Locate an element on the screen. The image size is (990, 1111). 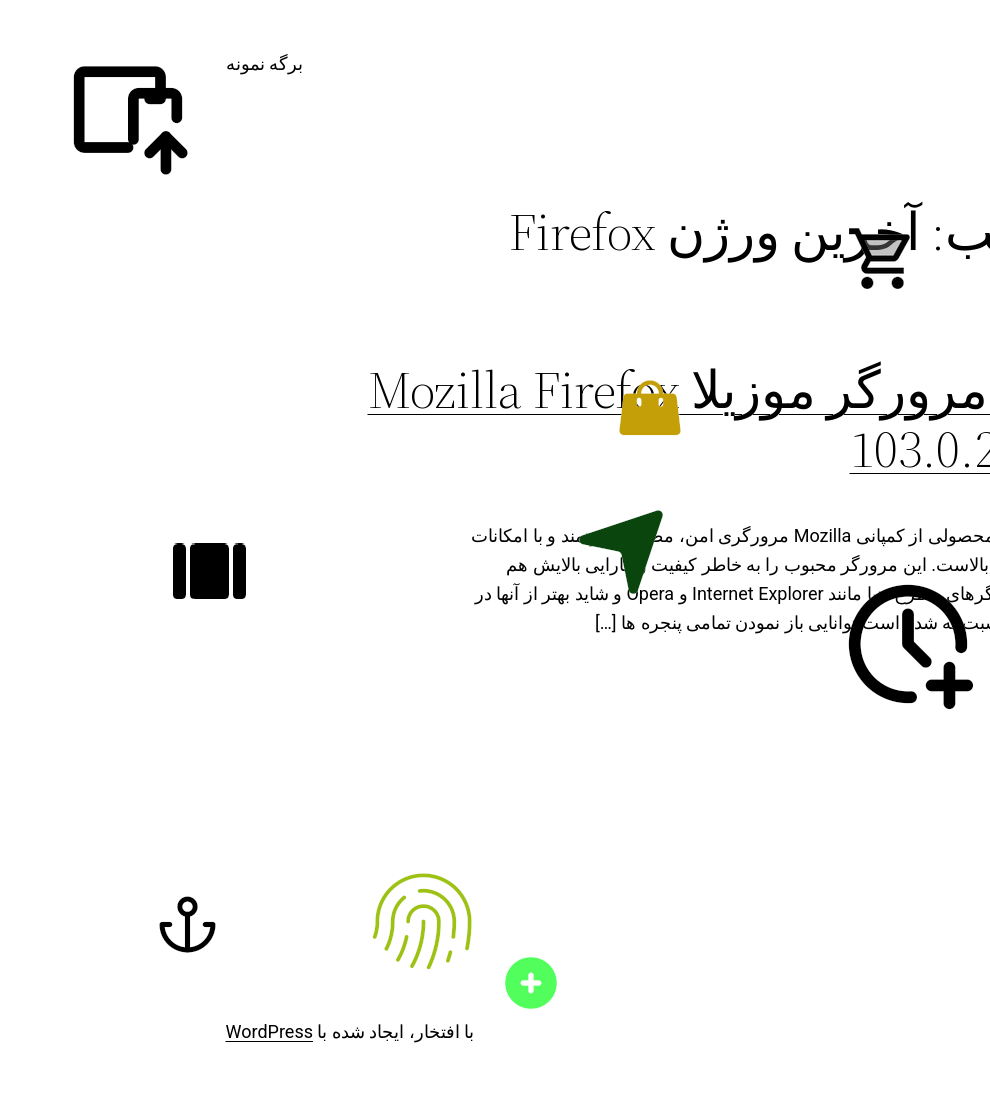
navigate to current location is located at coordinates (625, 547).